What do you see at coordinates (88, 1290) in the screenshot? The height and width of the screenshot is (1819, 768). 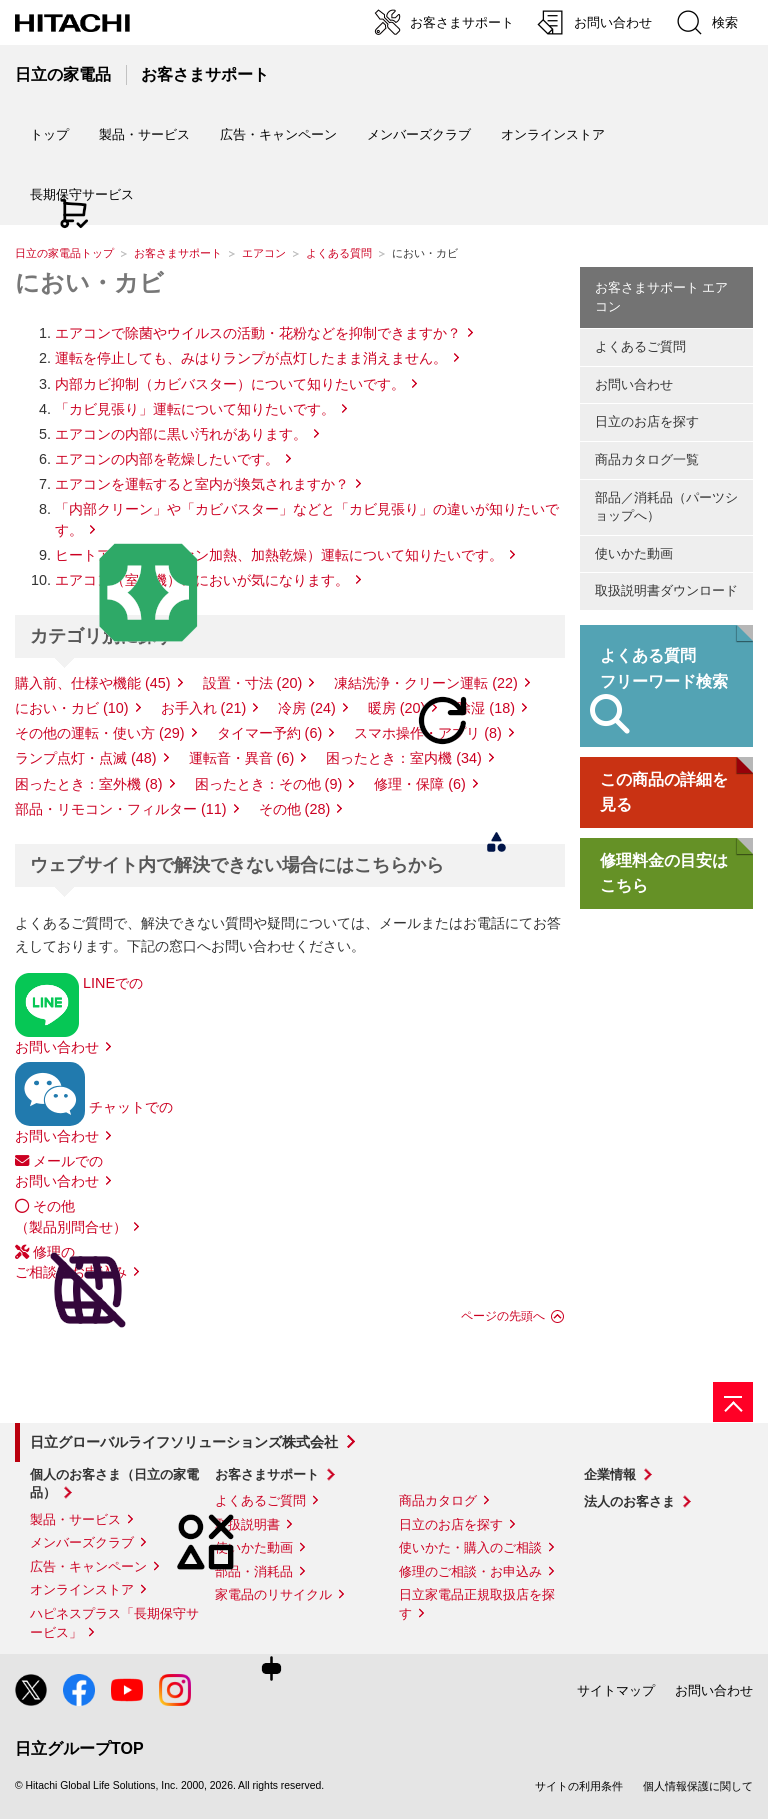 I see `indicates barrel or container is unavailable` at bounding box center [88, 1290].